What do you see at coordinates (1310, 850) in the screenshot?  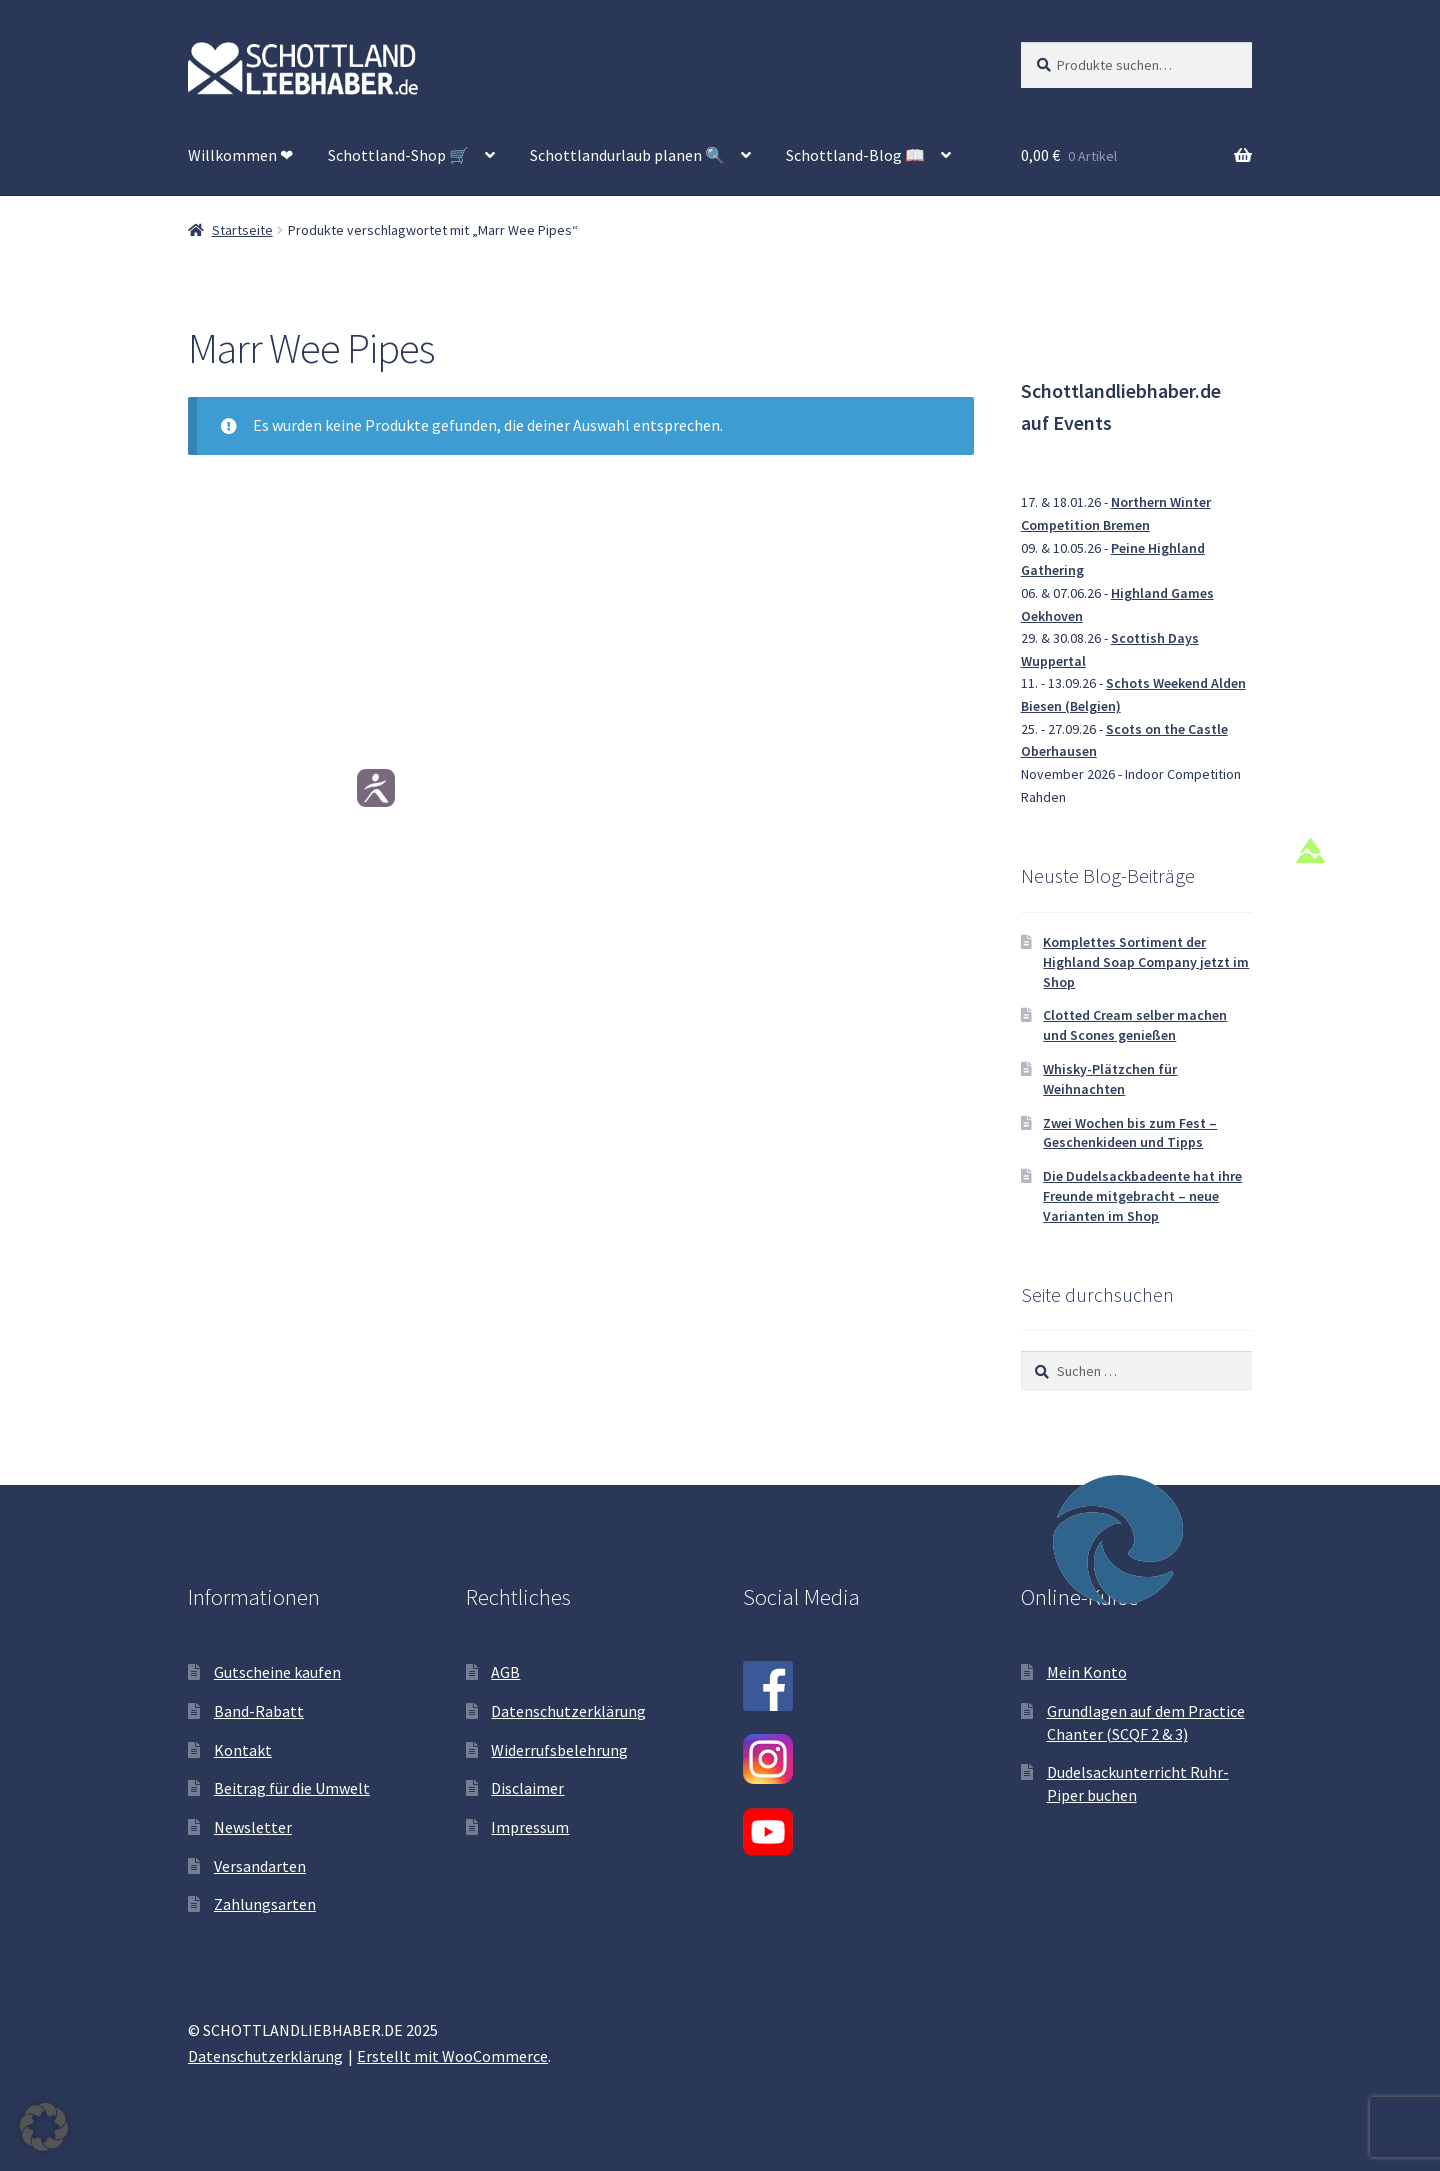 I see `Pine Script programming language logo` at bounding box center [1310, 850].